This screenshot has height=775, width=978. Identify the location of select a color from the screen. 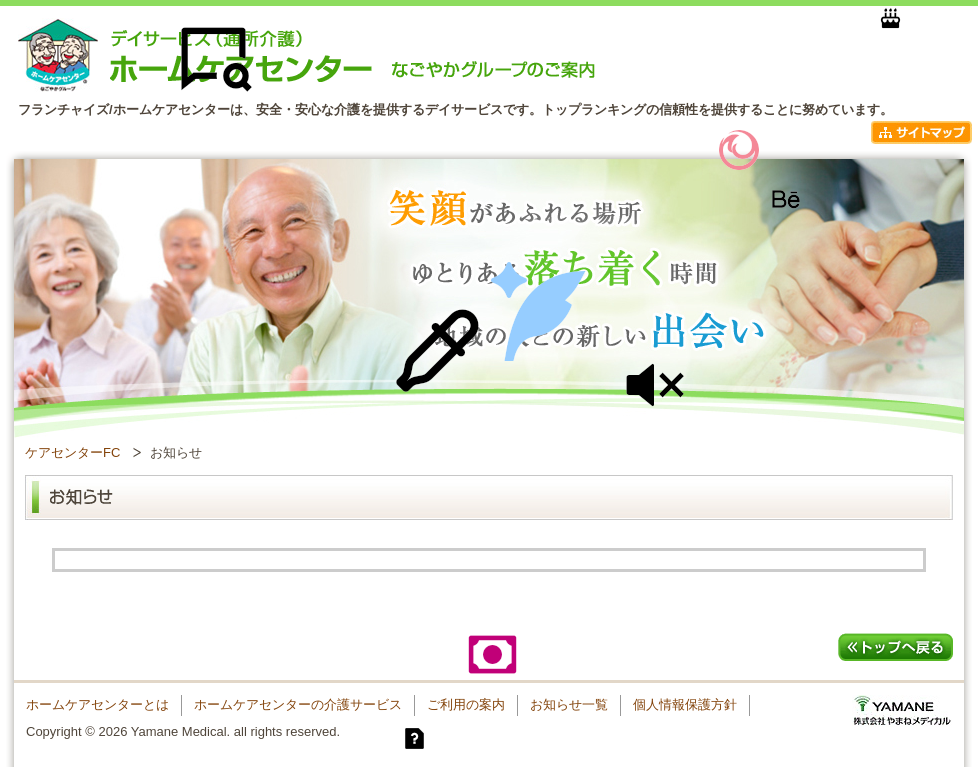
(437, 351).